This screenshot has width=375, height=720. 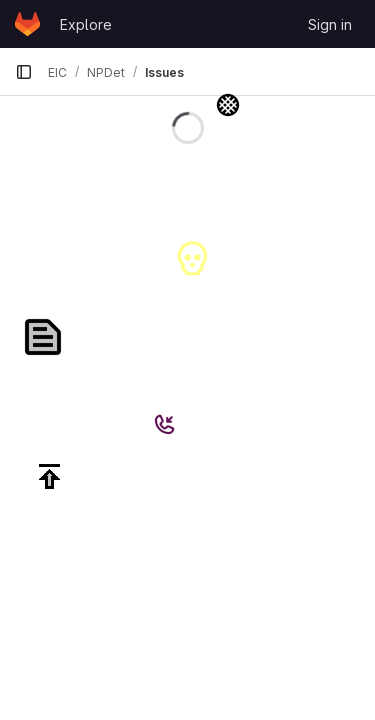 What do you see at coordinates (49, 476) in the screenshot?
I see `publish or upload content` at bounding box center [49, 476].